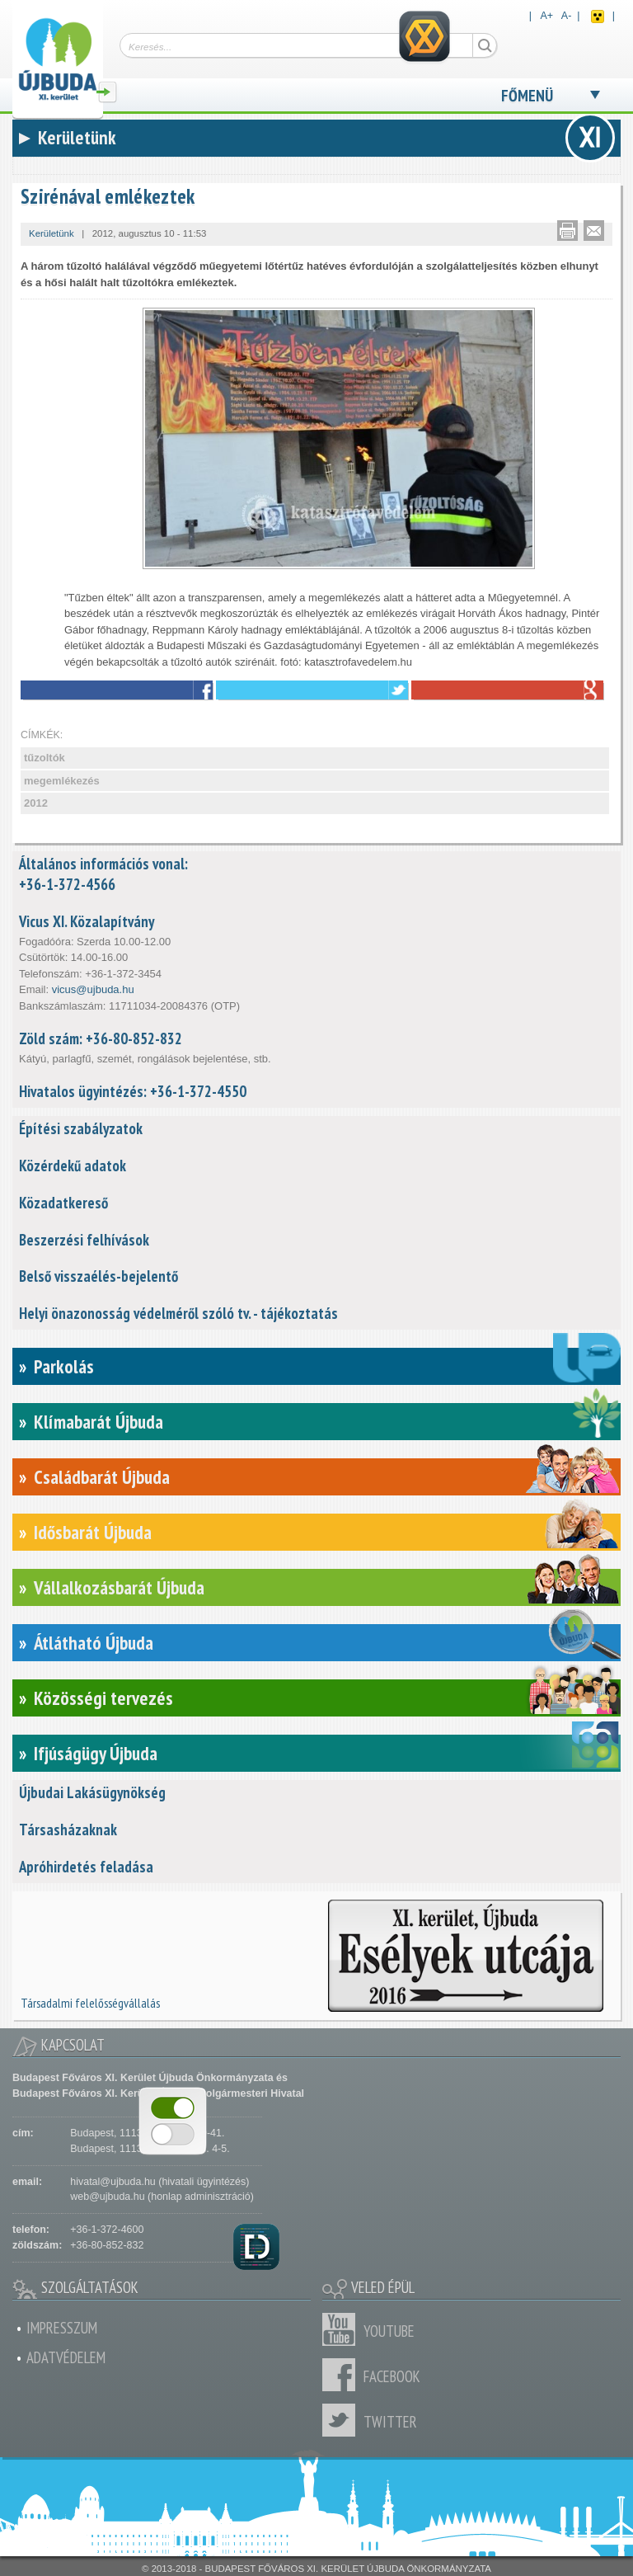  Describe the element at coordinates (107, 92) in the screenshot. I see `import a document or file` at that location.